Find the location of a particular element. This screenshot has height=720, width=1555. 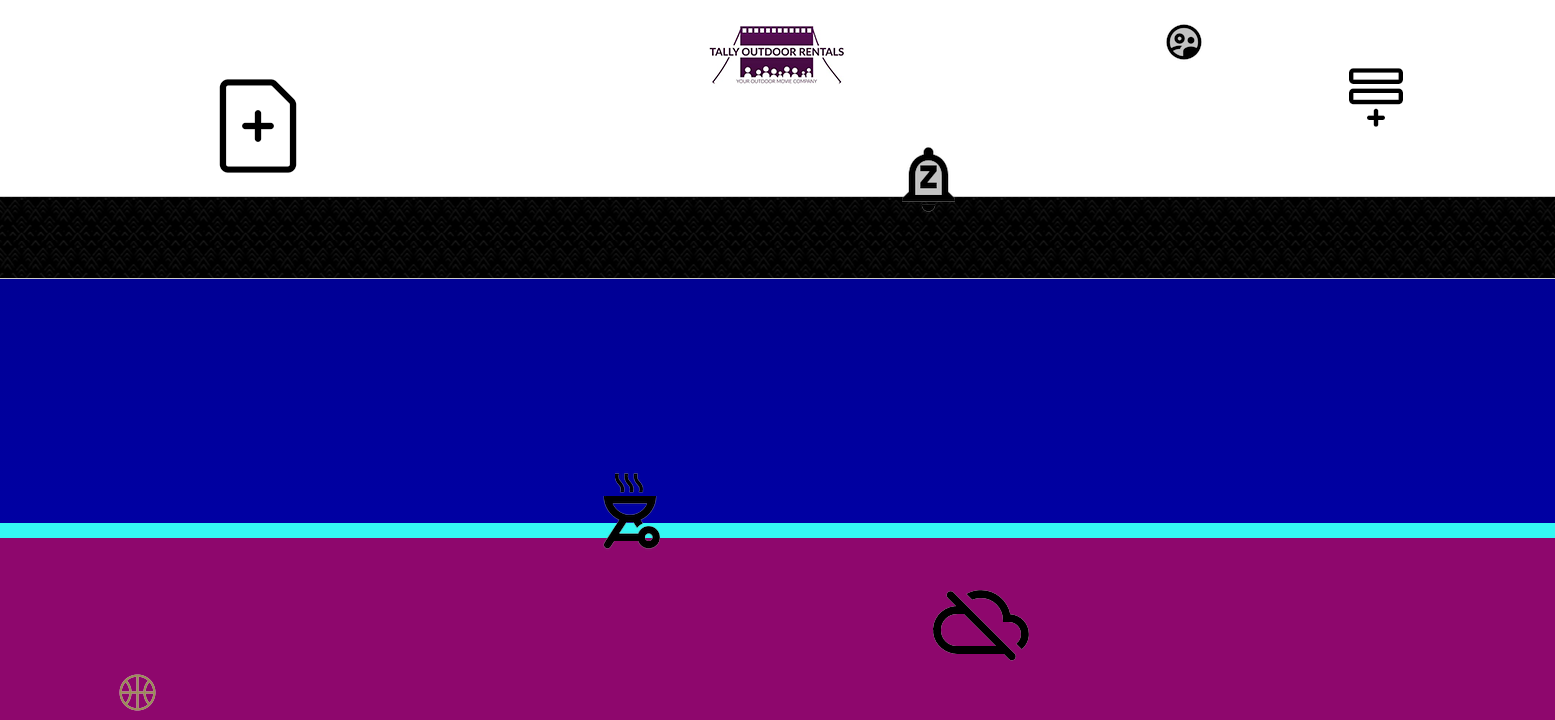

access sports or basketball-related content is located at coordinates (137, 692).